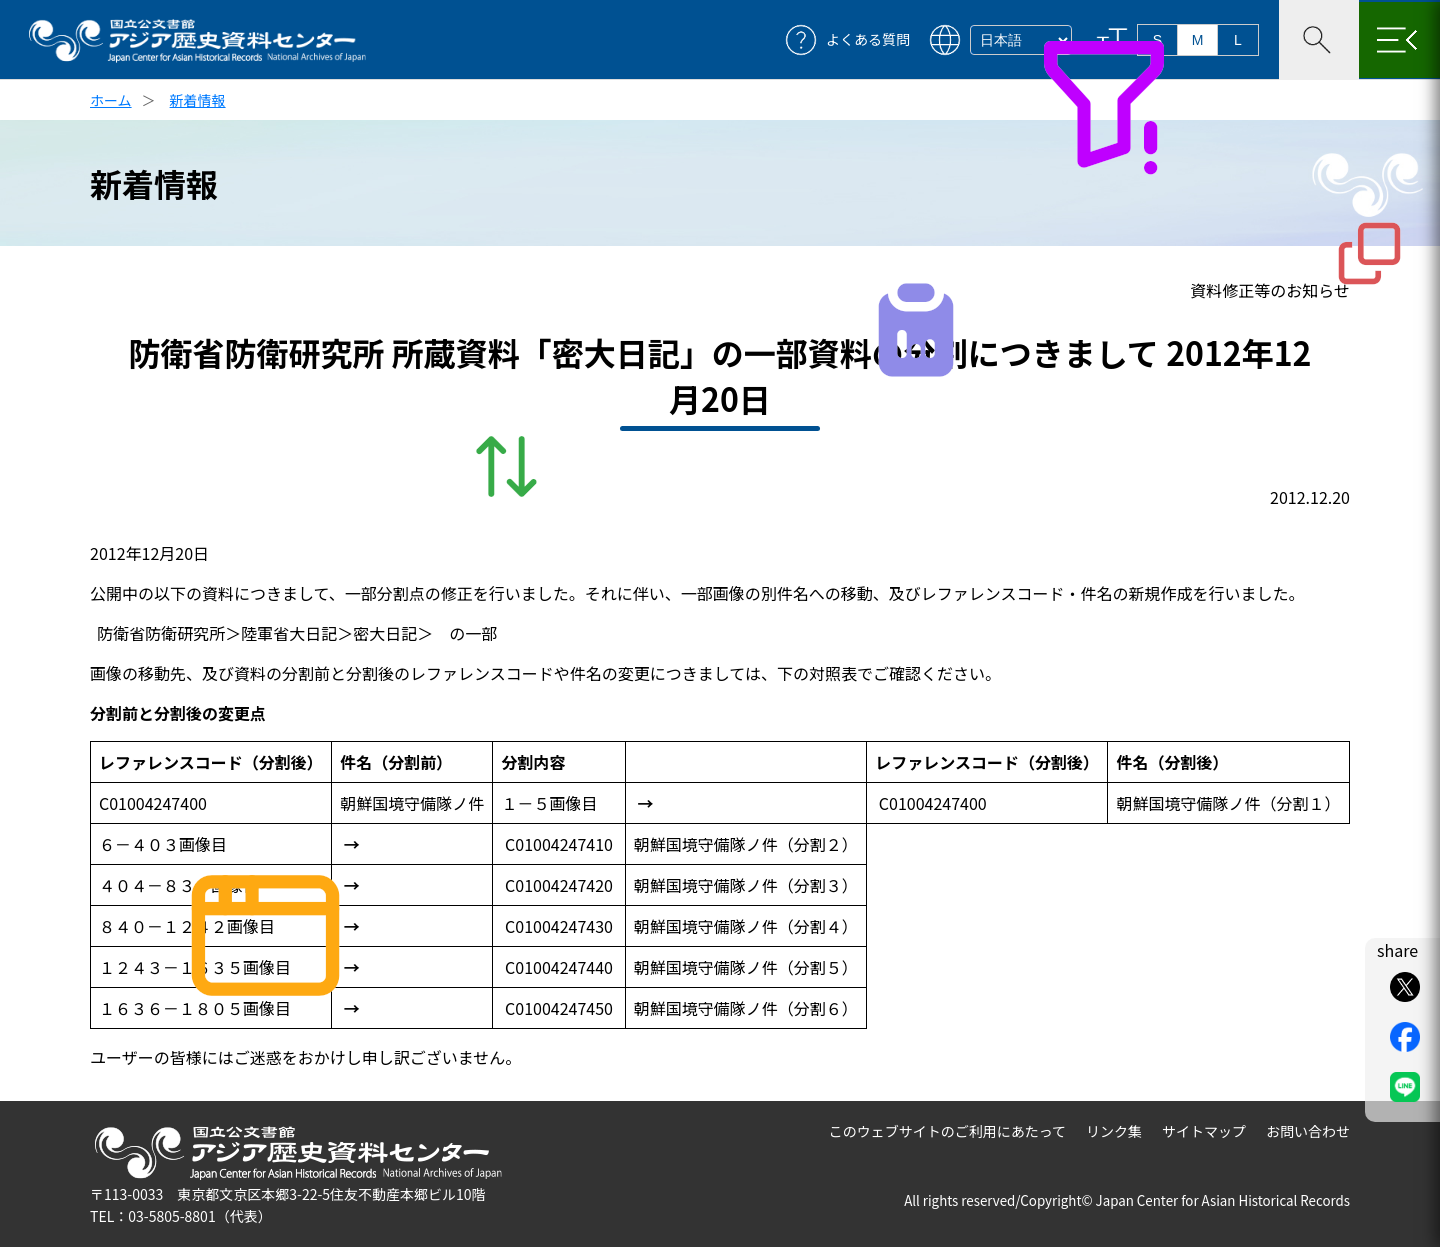  What do you see at coordinates (1369, 253) in the screenshot?
I see `duplicate or copy this item` at bounding box center [1369, 253].